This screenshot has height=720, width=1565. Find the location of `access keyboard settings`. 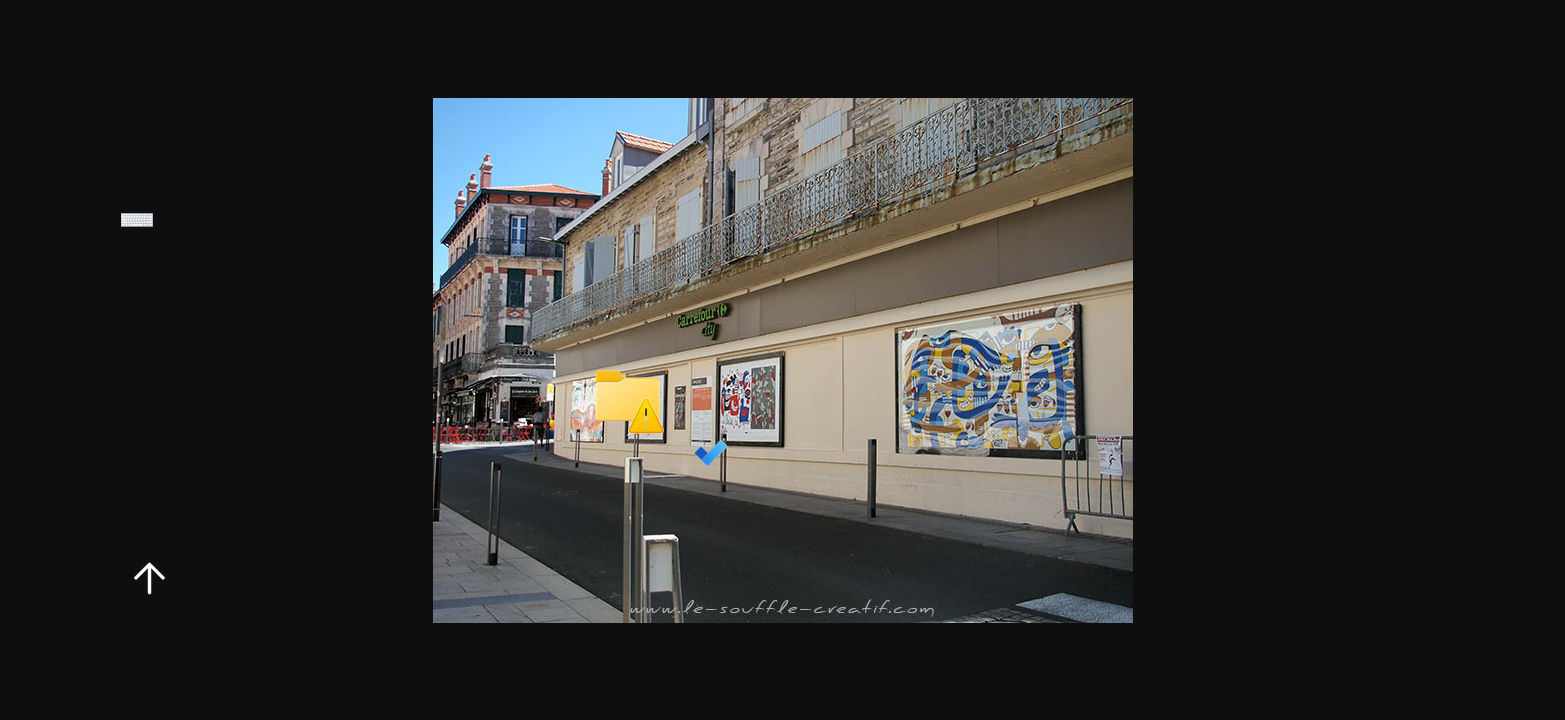

access keyboard settings is located at coordinates (137, 220).